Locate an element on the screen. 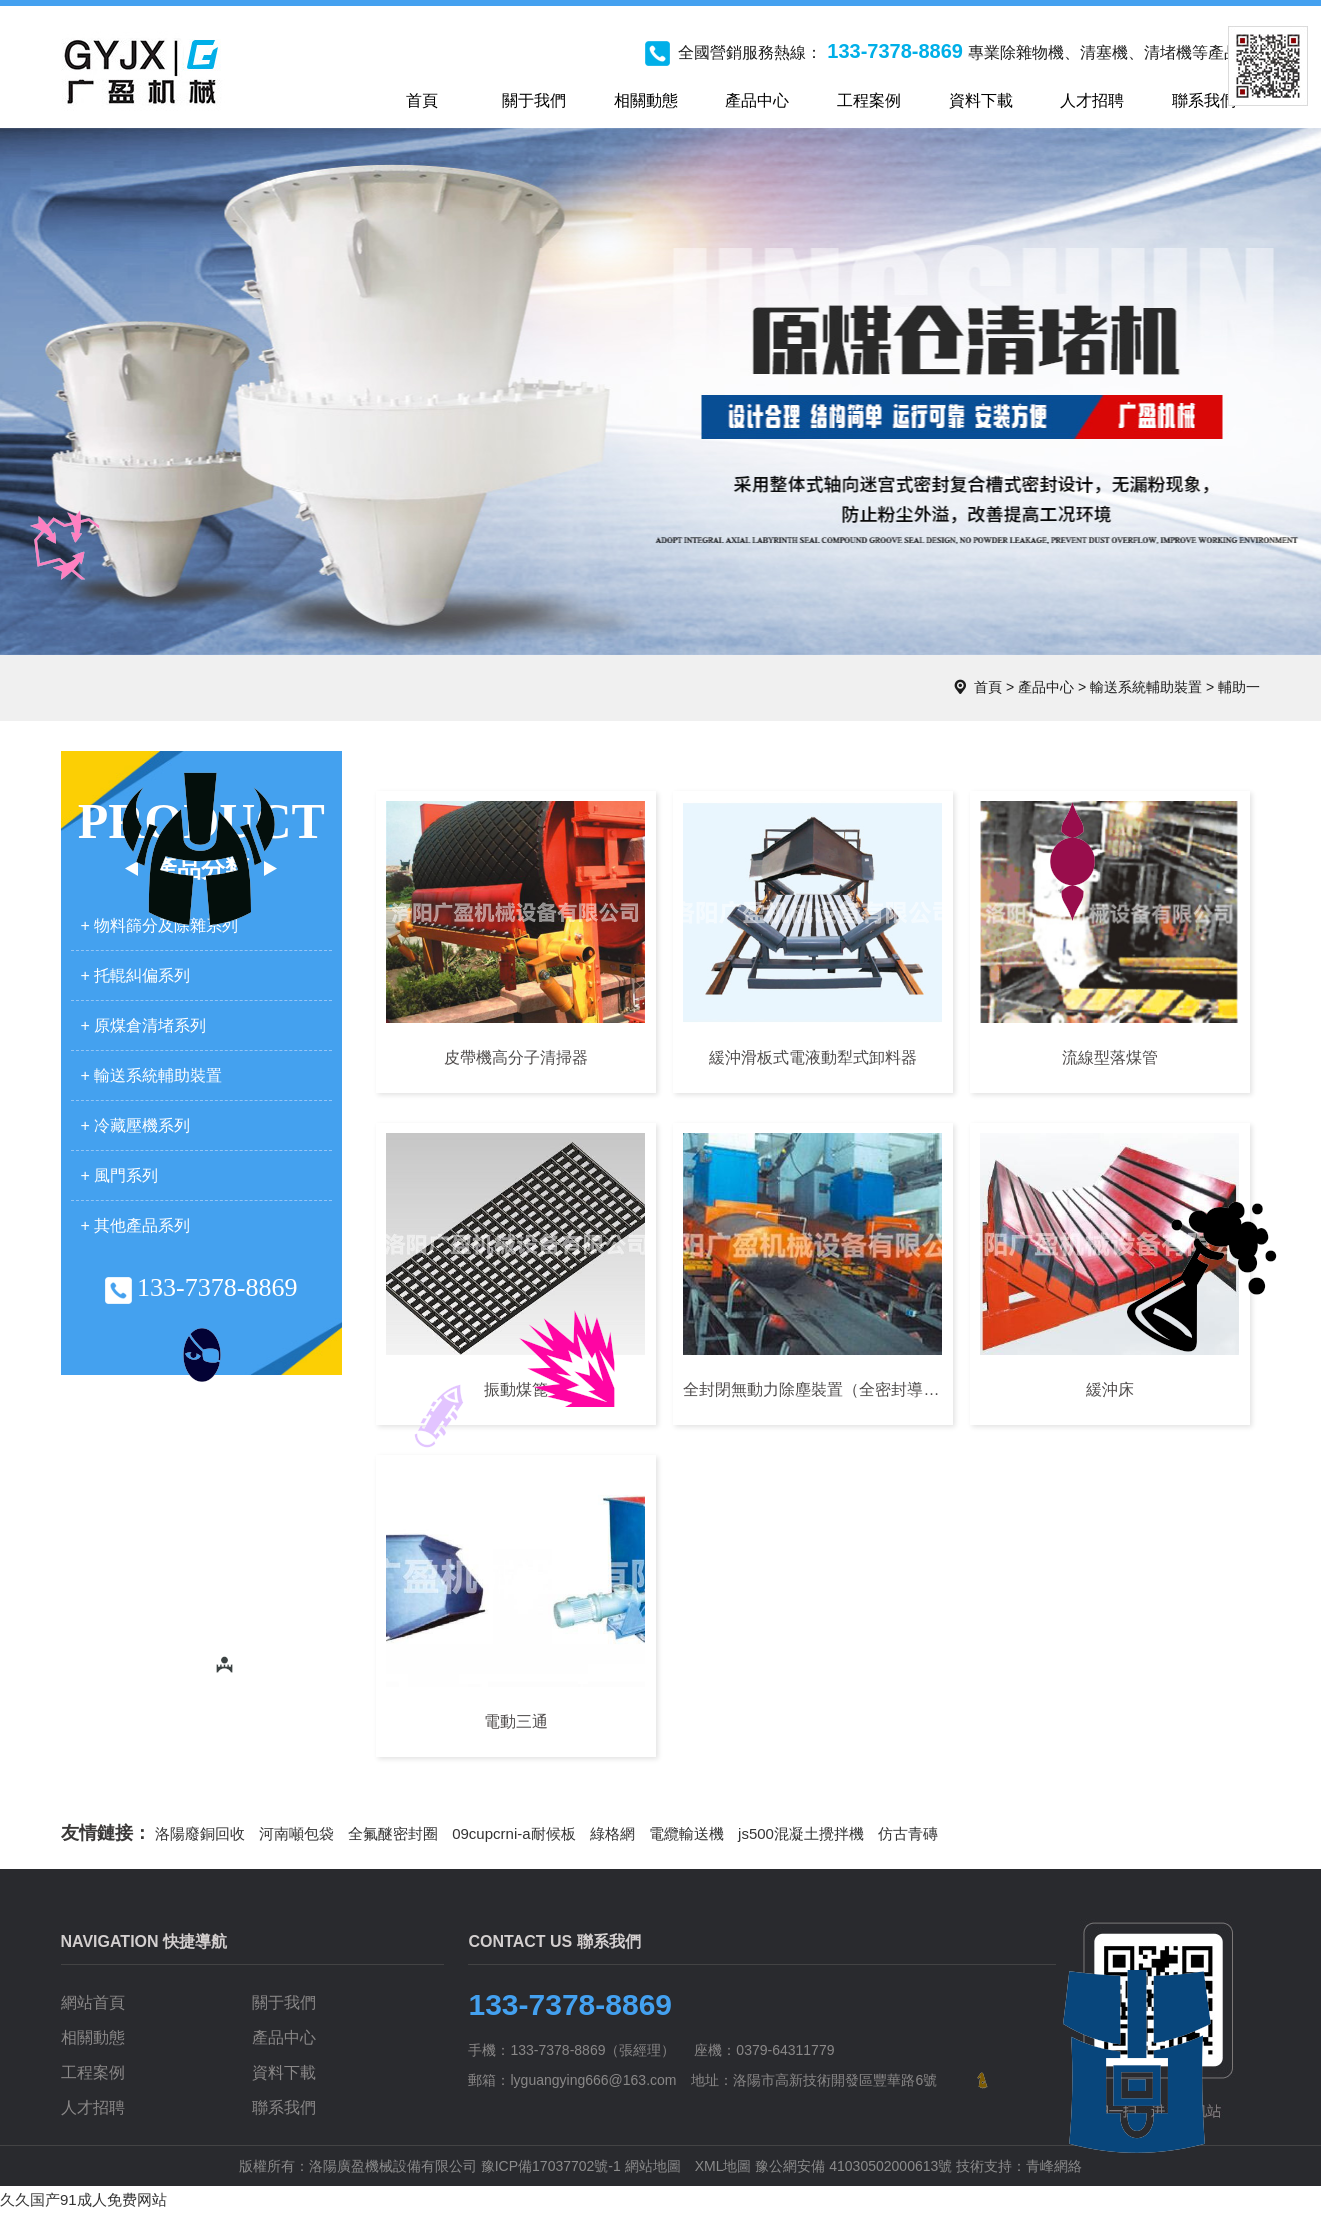 Image resolution: width=1321 pixels, height=2213 pixels. travel to or view a bridge location is located at coordinates (224, 1664).